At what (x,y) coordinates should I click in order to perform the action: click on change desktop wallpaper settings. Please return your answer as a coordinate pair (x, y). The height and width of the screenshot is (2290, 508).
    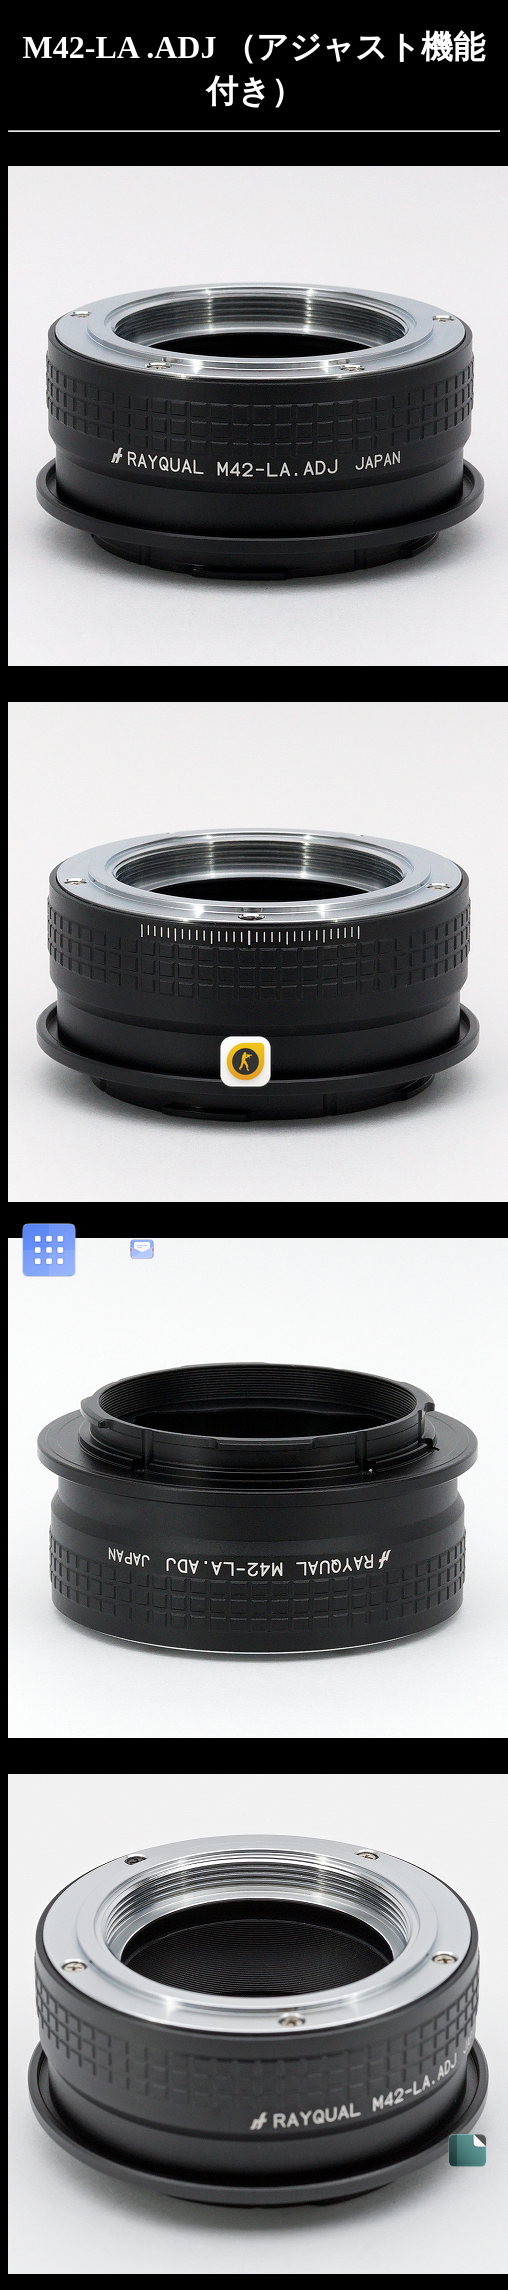
    Looking at the image, I should click on (467, 2149).